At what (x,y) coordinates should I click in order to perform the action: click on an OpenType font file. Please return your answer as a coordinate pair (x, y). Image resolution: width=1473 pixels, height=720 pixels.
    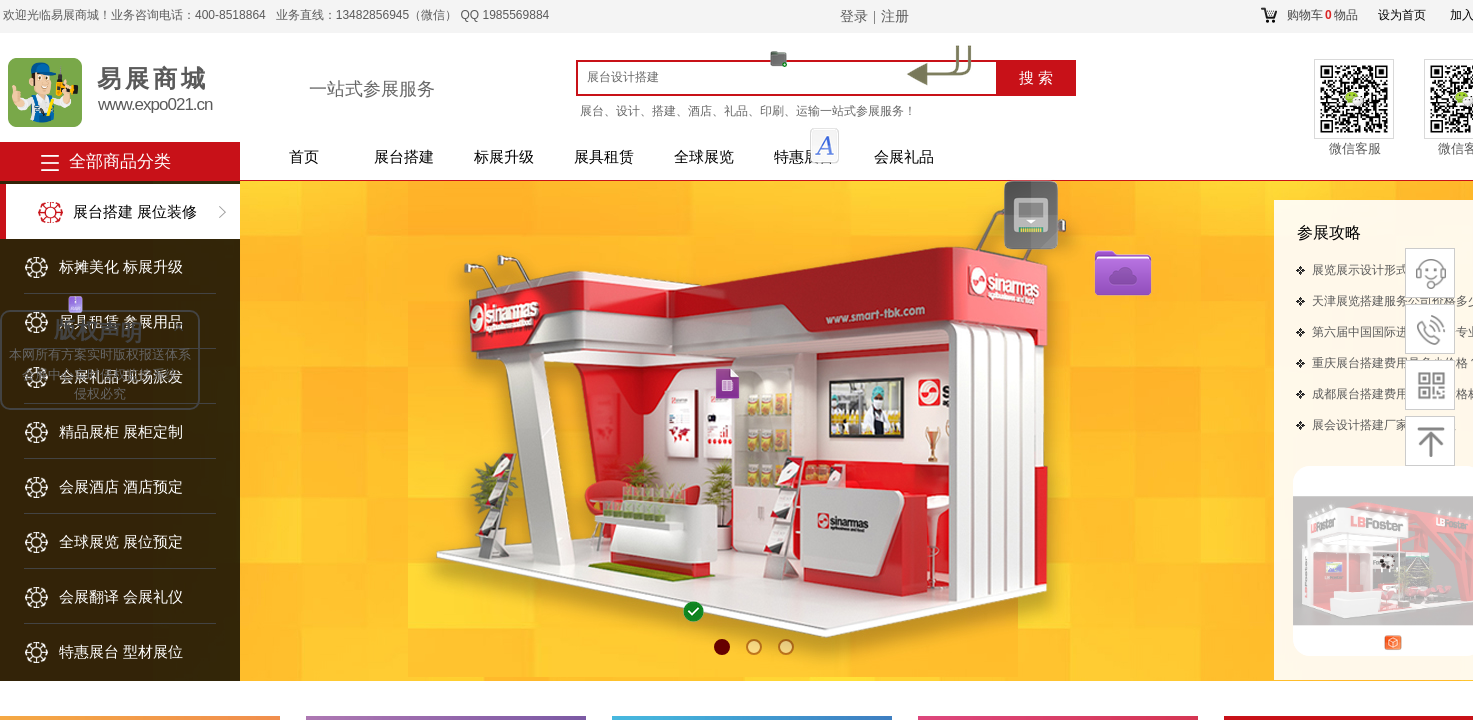
    Looking at the image, I should click on (824, 145).